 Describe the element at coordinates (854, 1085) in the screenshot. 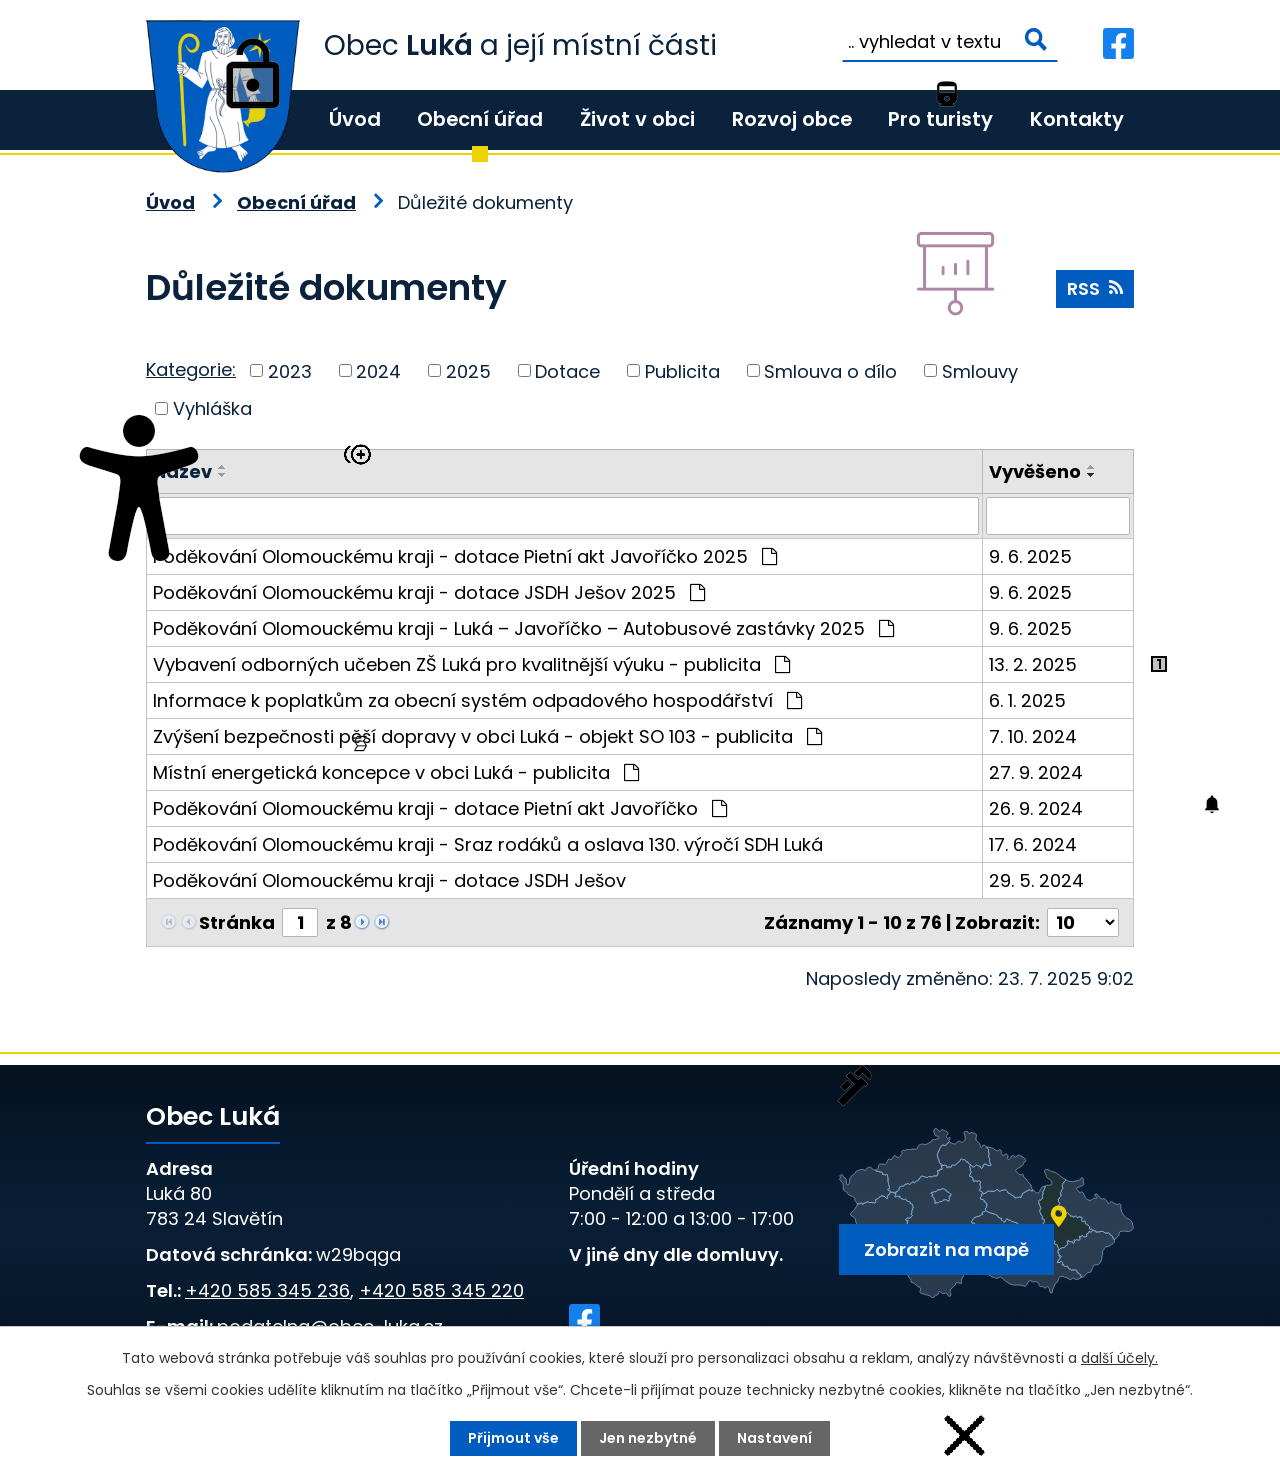

I see `access plumbing services or repairs` at that location.